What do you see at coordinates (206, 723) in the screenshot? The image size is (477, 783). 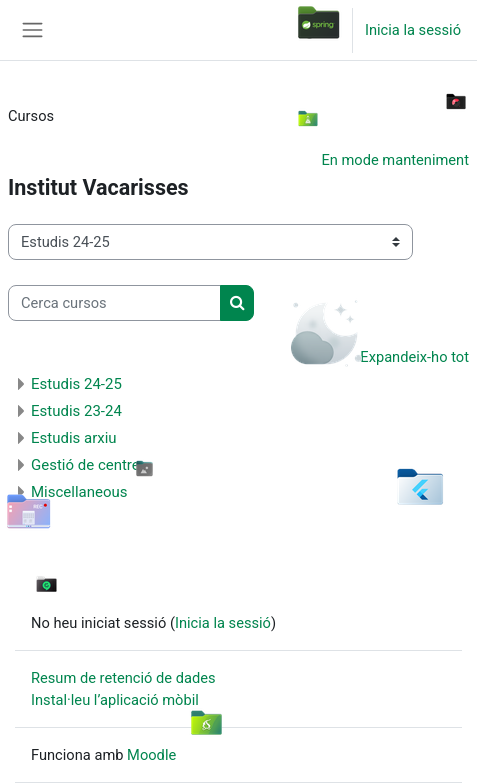 I see `open your GameJolt games folder` at bounding box center [206, 723].